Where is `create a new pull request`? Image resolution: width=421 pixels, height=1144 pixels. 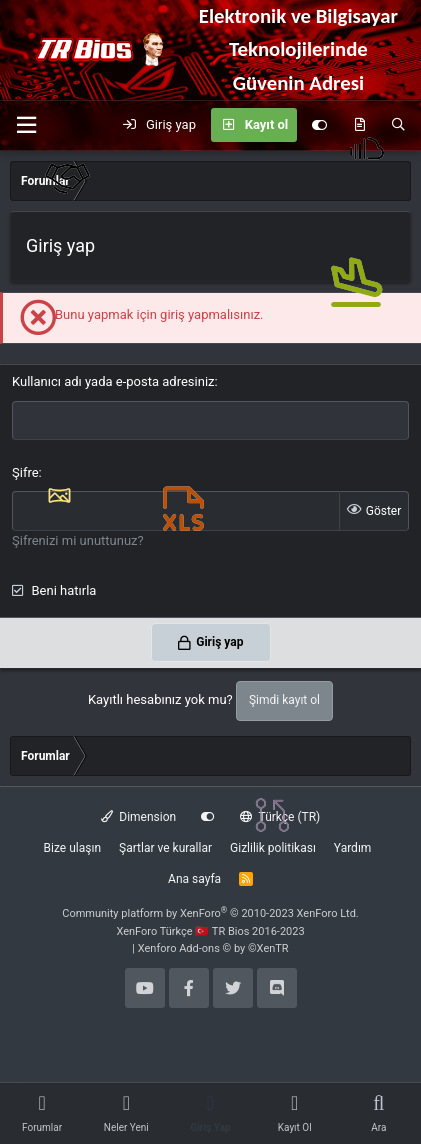 create a new pull request is located at coordinates (271, 815).